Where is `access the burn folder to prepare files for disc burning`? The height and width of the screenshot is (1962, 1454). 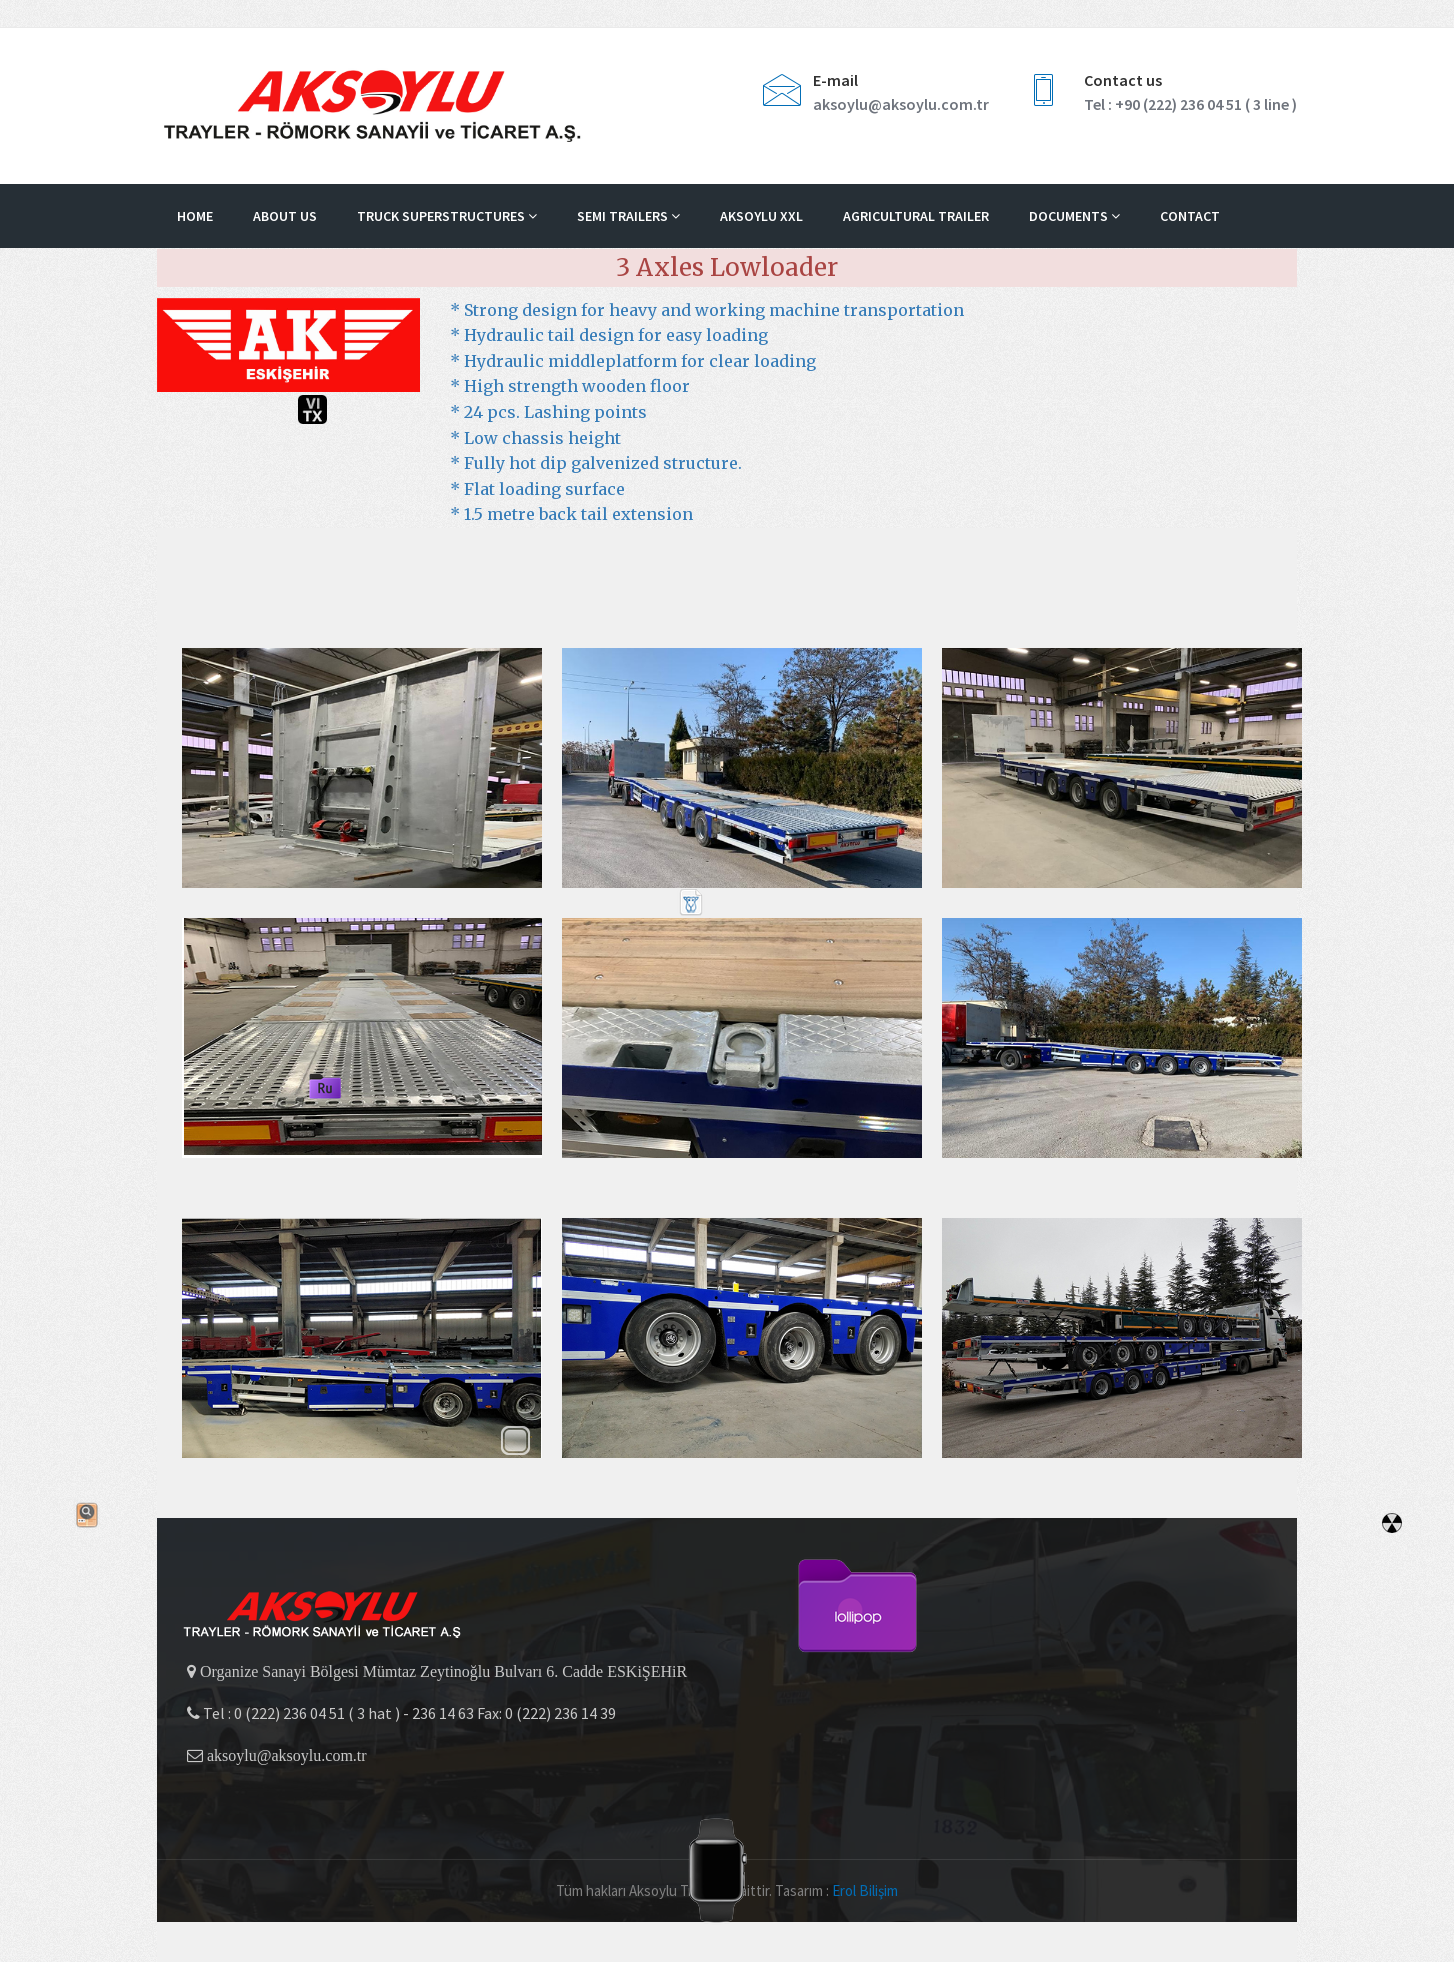 access the burn folder to prepare files for disc burning is located at coordinates (1392, 1523).